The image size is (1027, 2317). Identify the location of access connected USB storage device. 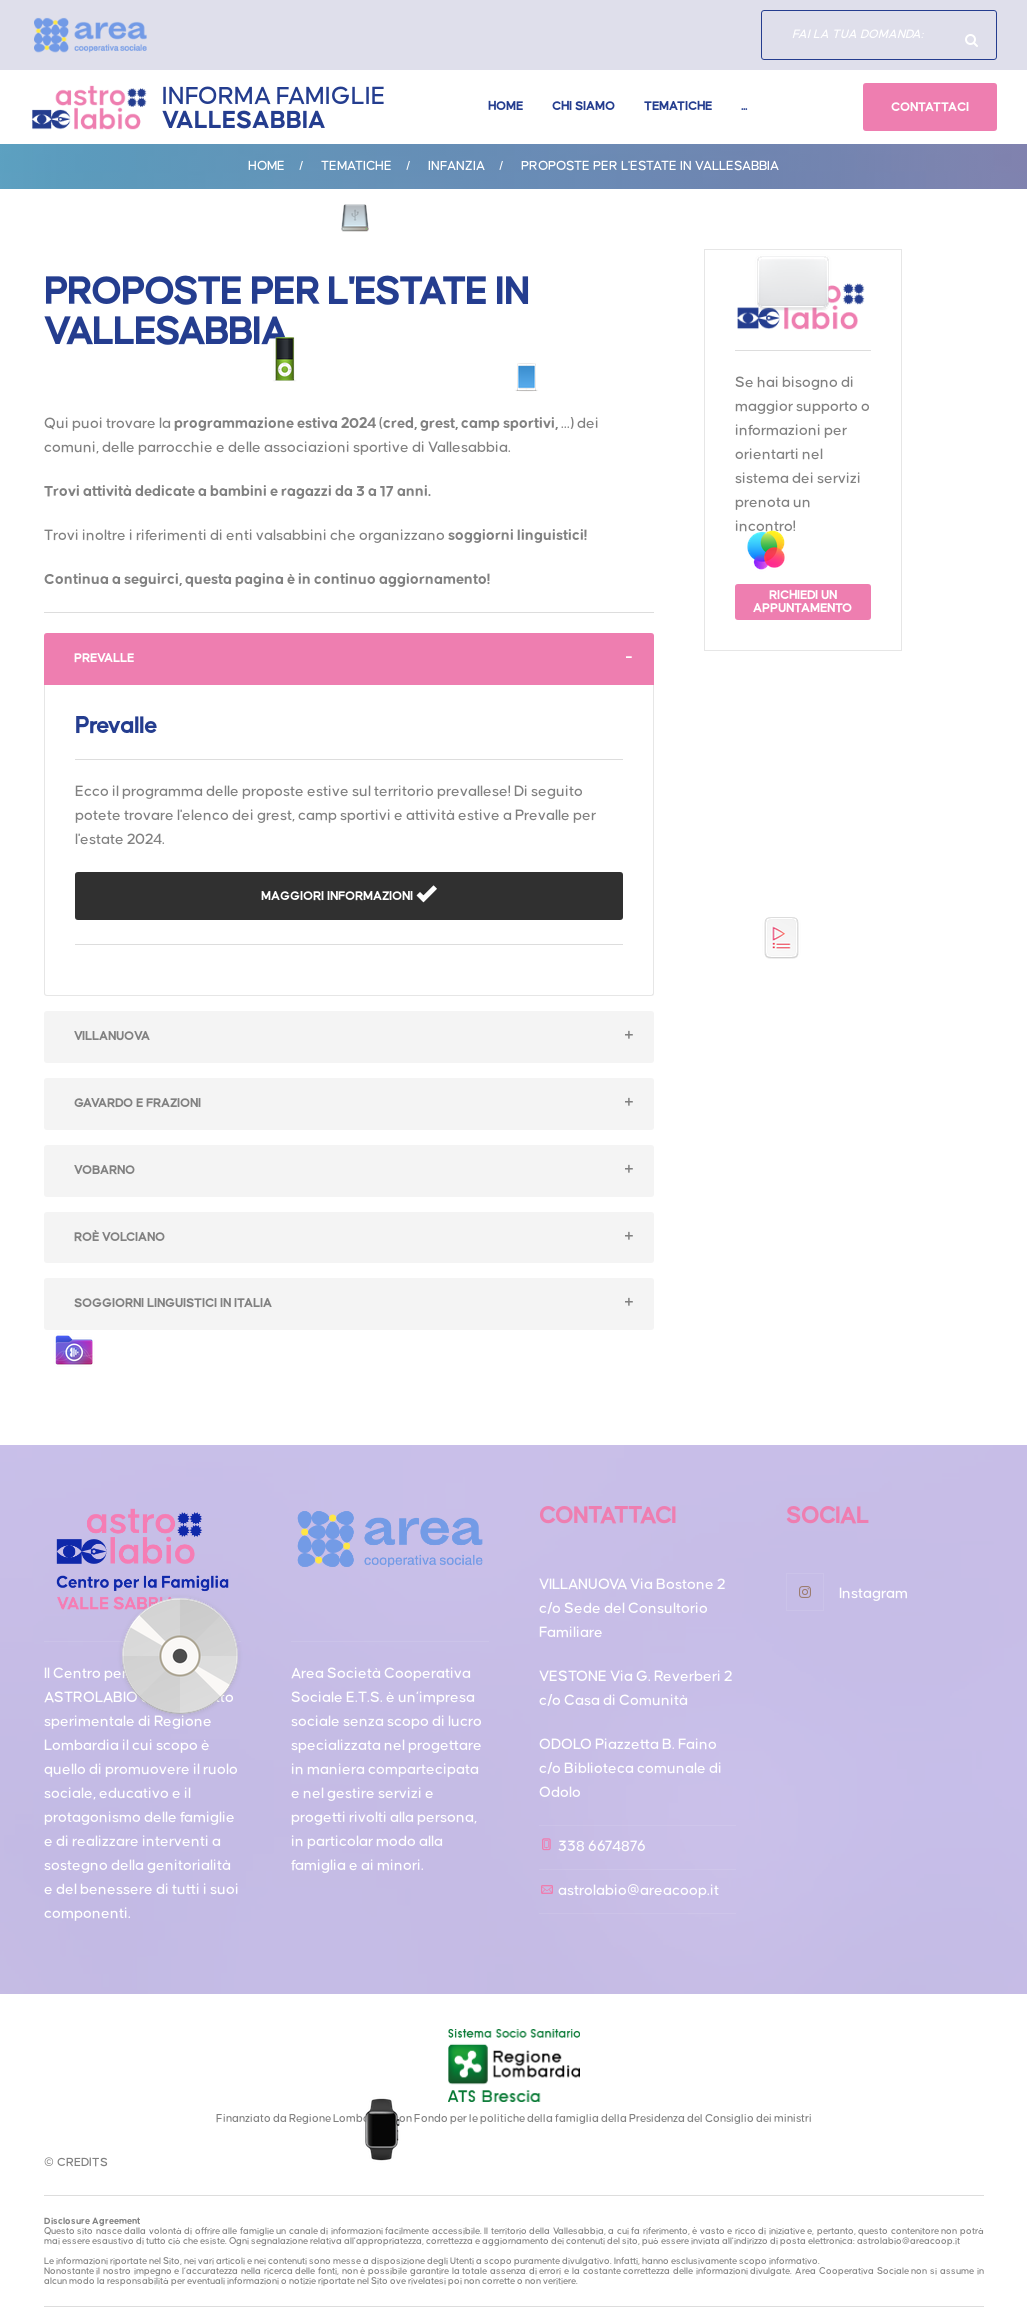
(355, 218).